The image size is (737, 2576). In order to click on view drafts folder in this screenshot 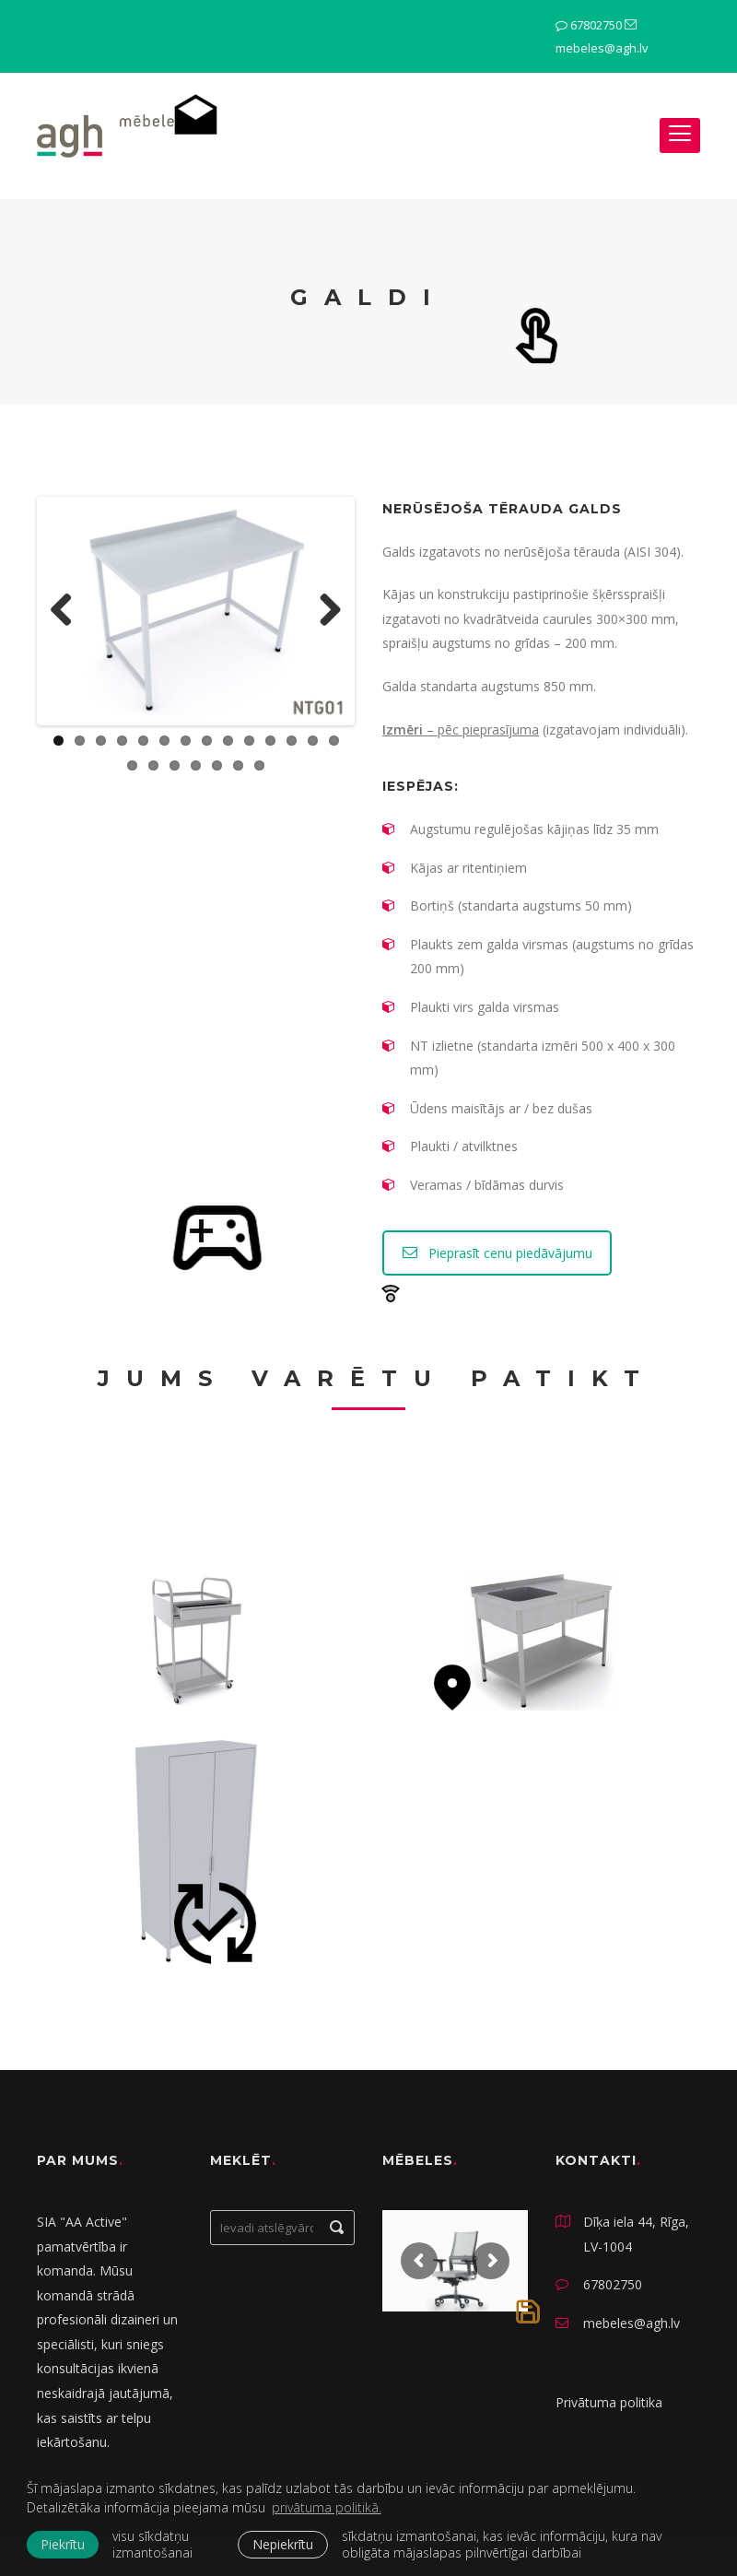, I will do `click(195, 117)`.